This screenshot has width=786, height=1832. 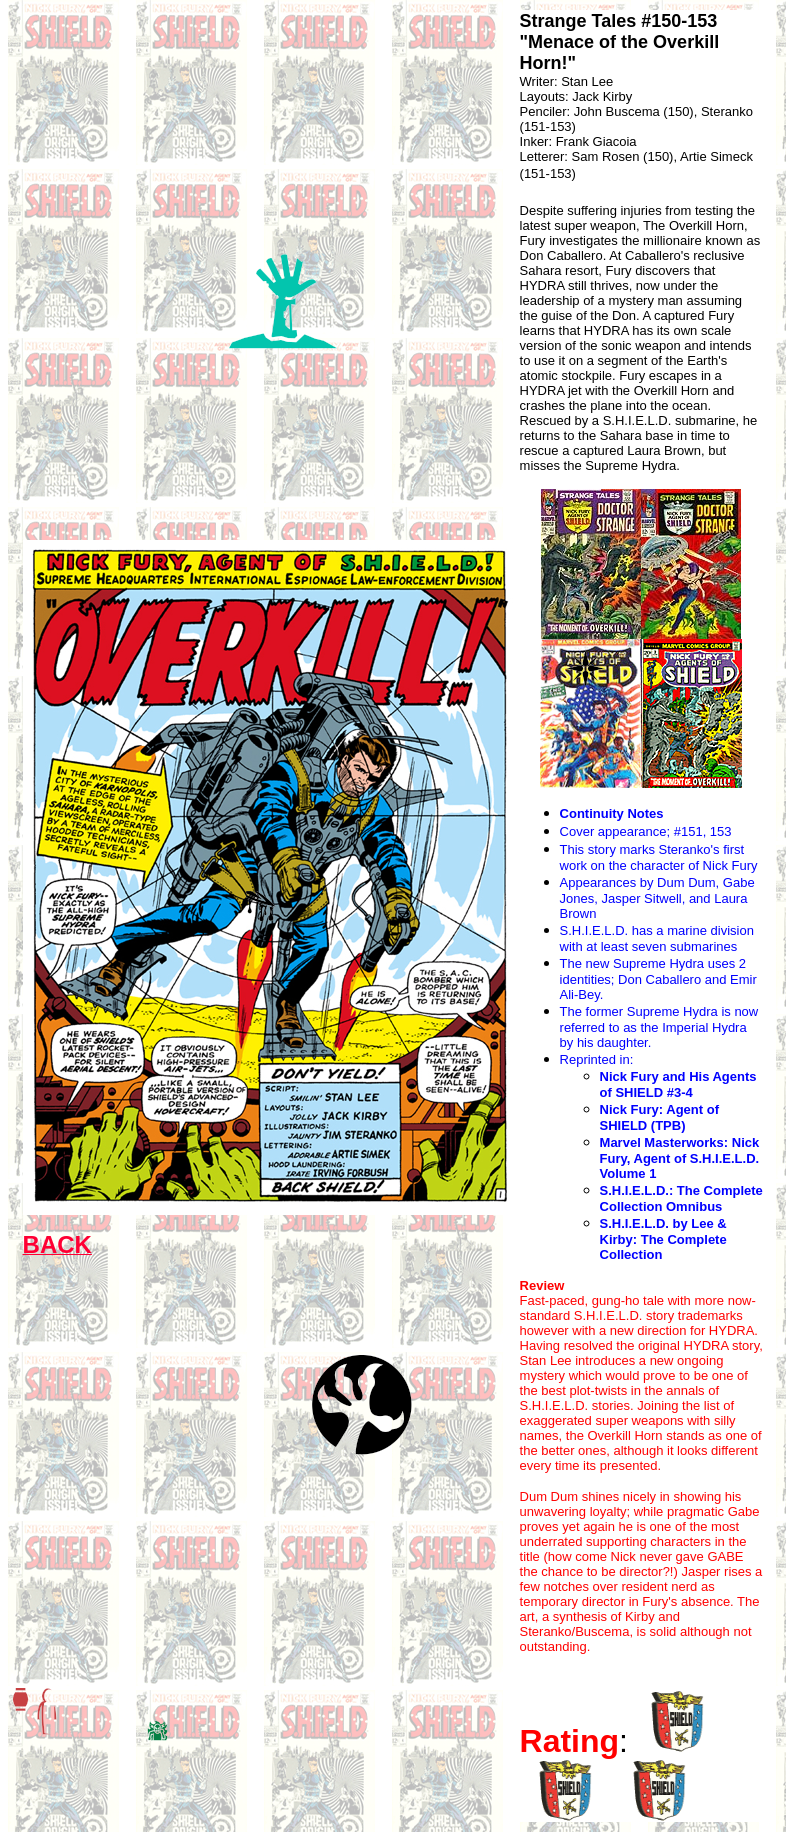 I want to click on activate necromancer ability, so click(x=283, y=294).